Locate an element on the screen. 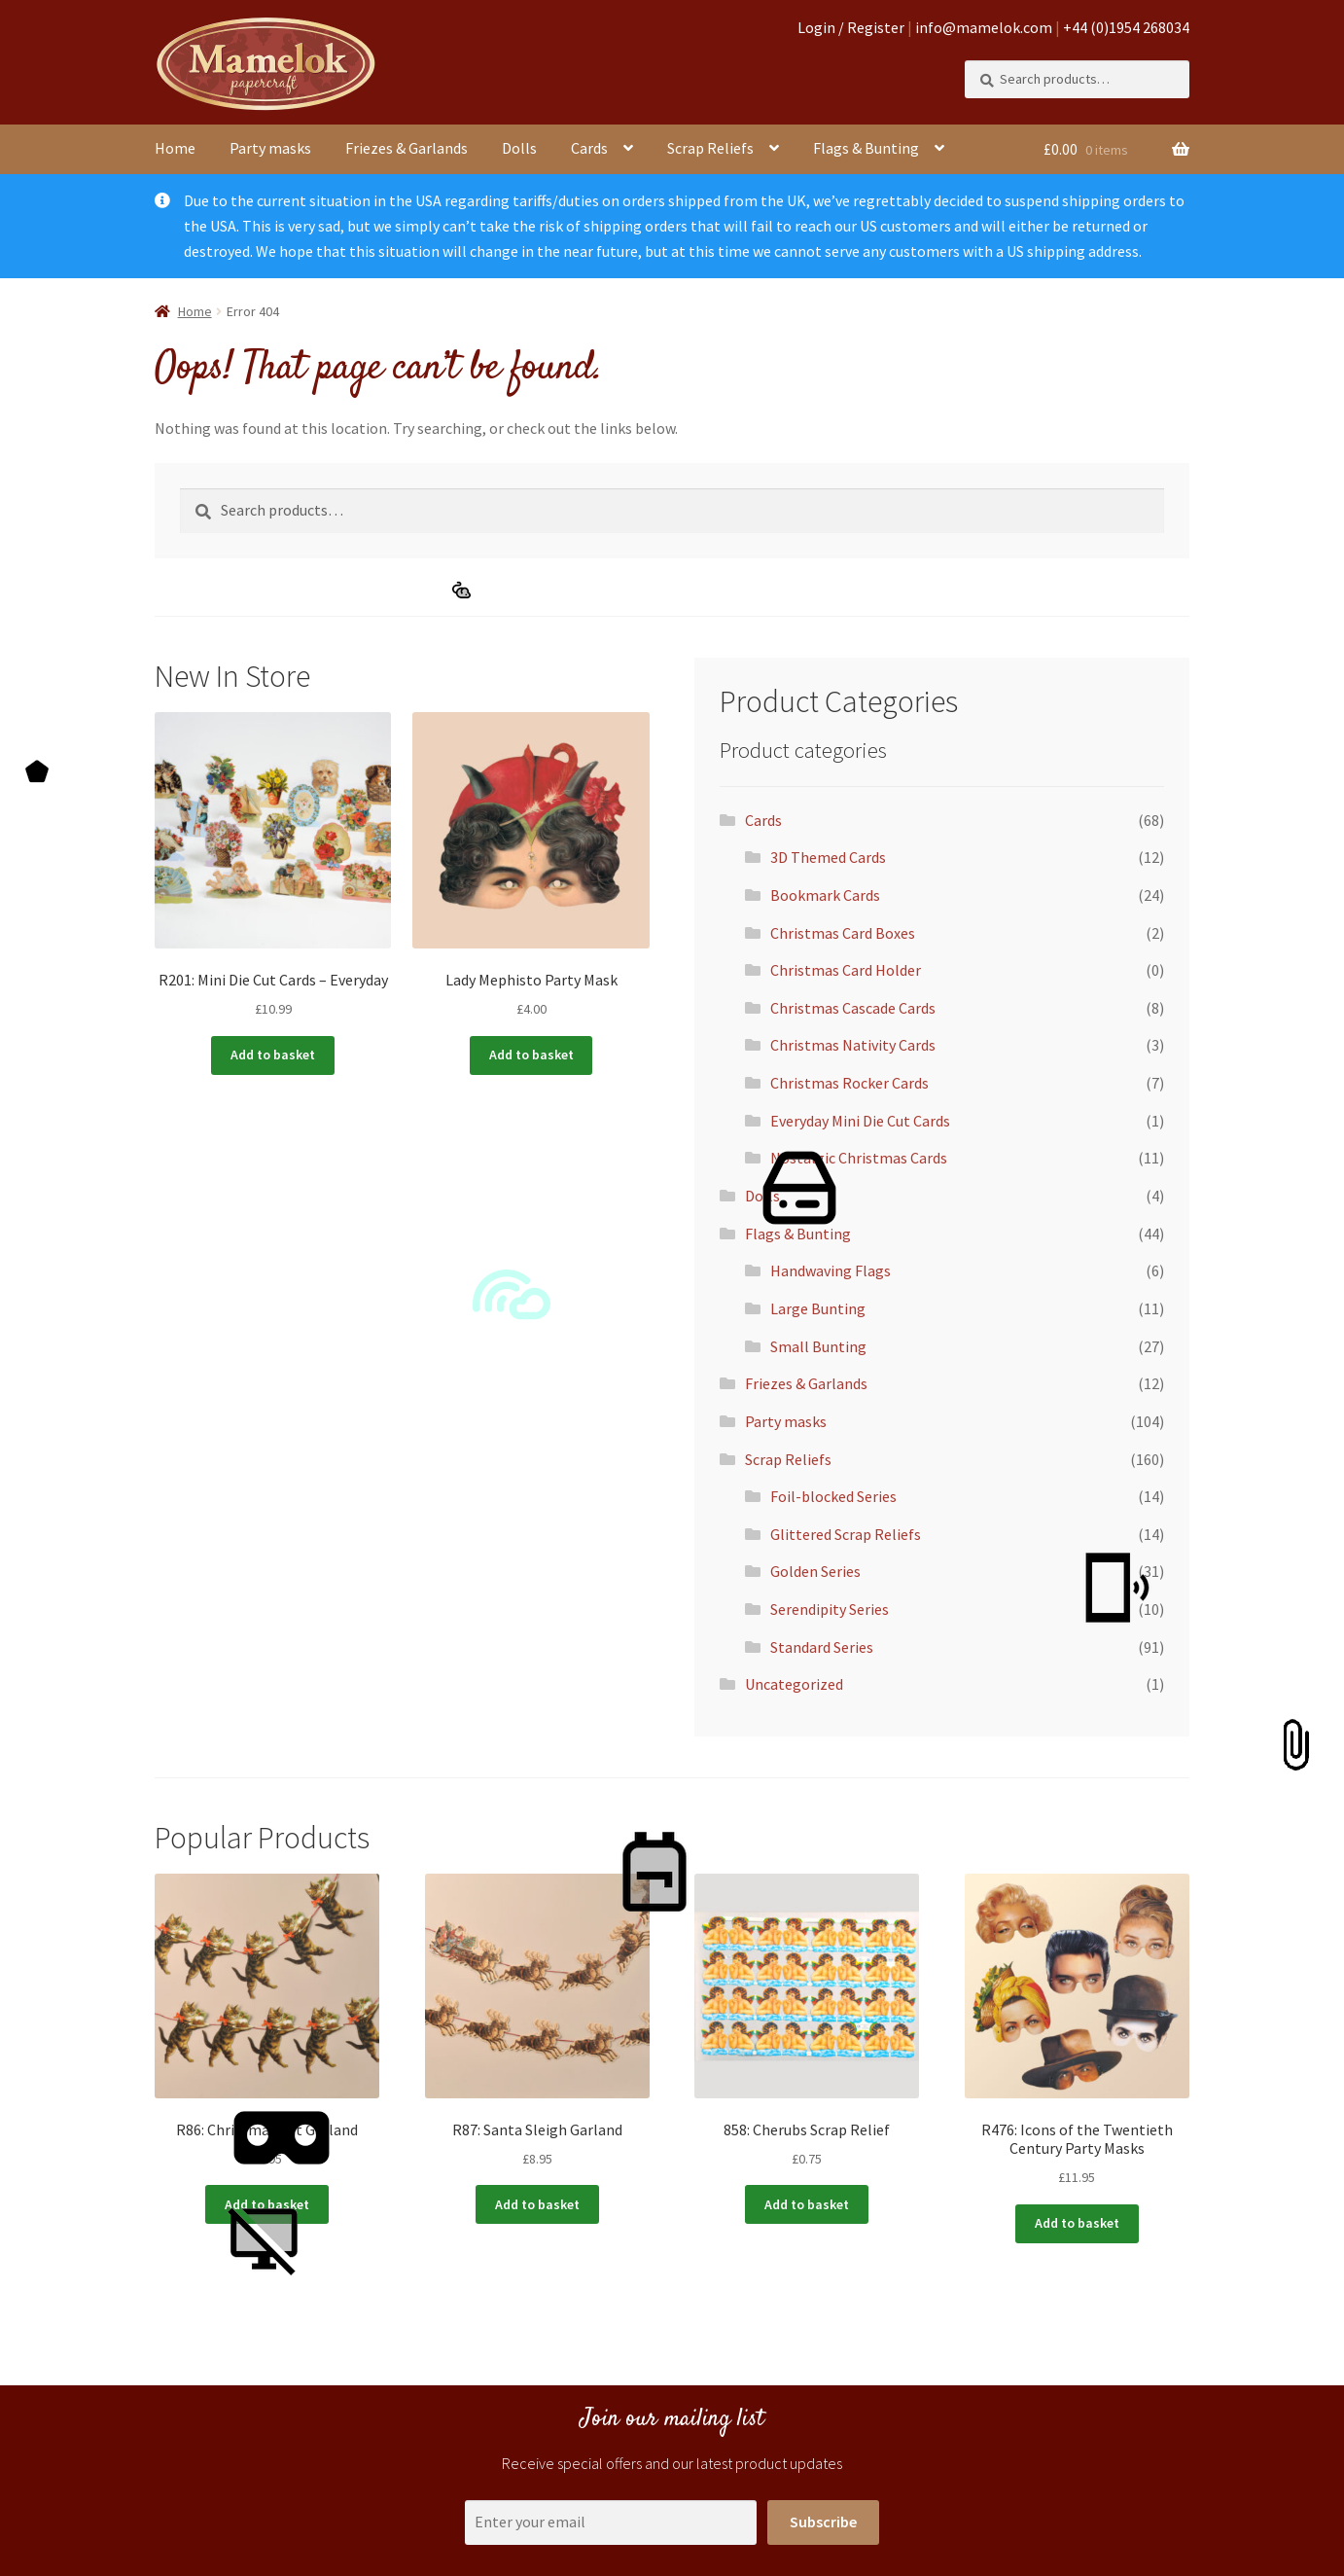 The width and height of the screenshot is (1344, 2576). desktop access is currently disabled is located at coordinates (264, 2238).